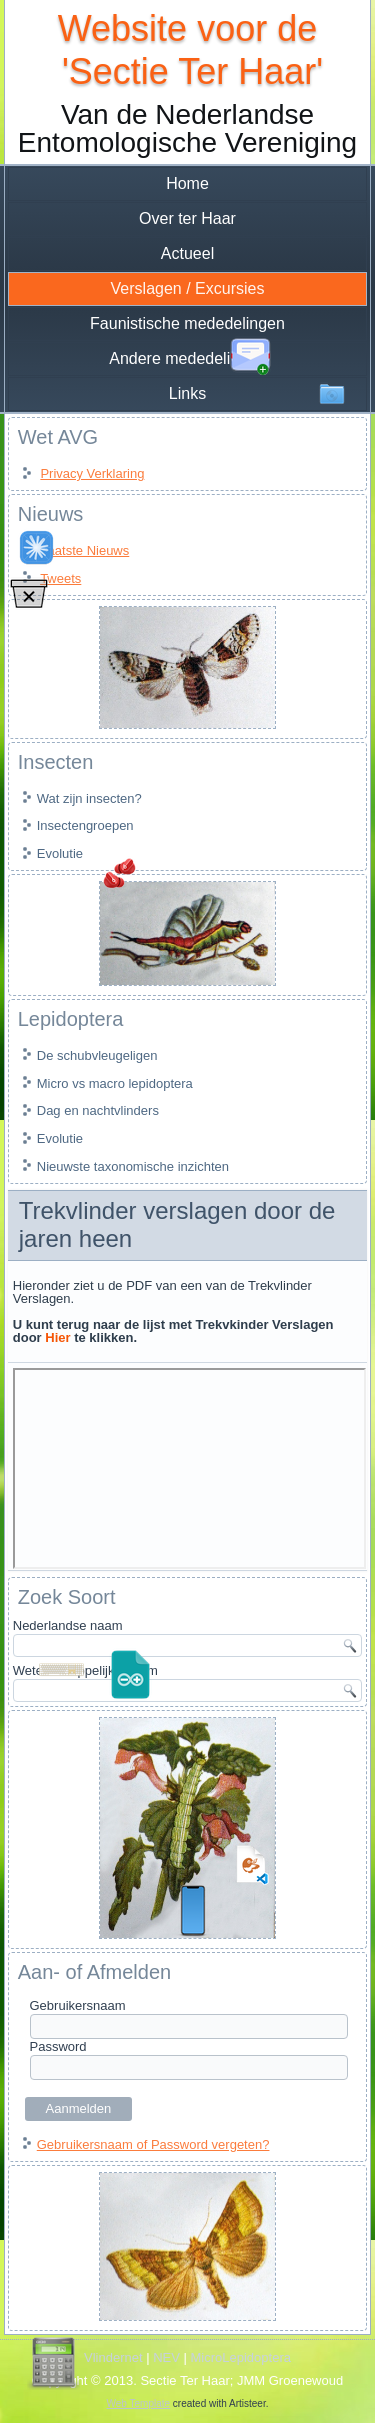 The image size is (375, 2423). What do you see at coordinates (61, 1669) in the screenshot?
I see `bluetooth keyboard connected (yellow variant)` at bounding box center [61, 1669].